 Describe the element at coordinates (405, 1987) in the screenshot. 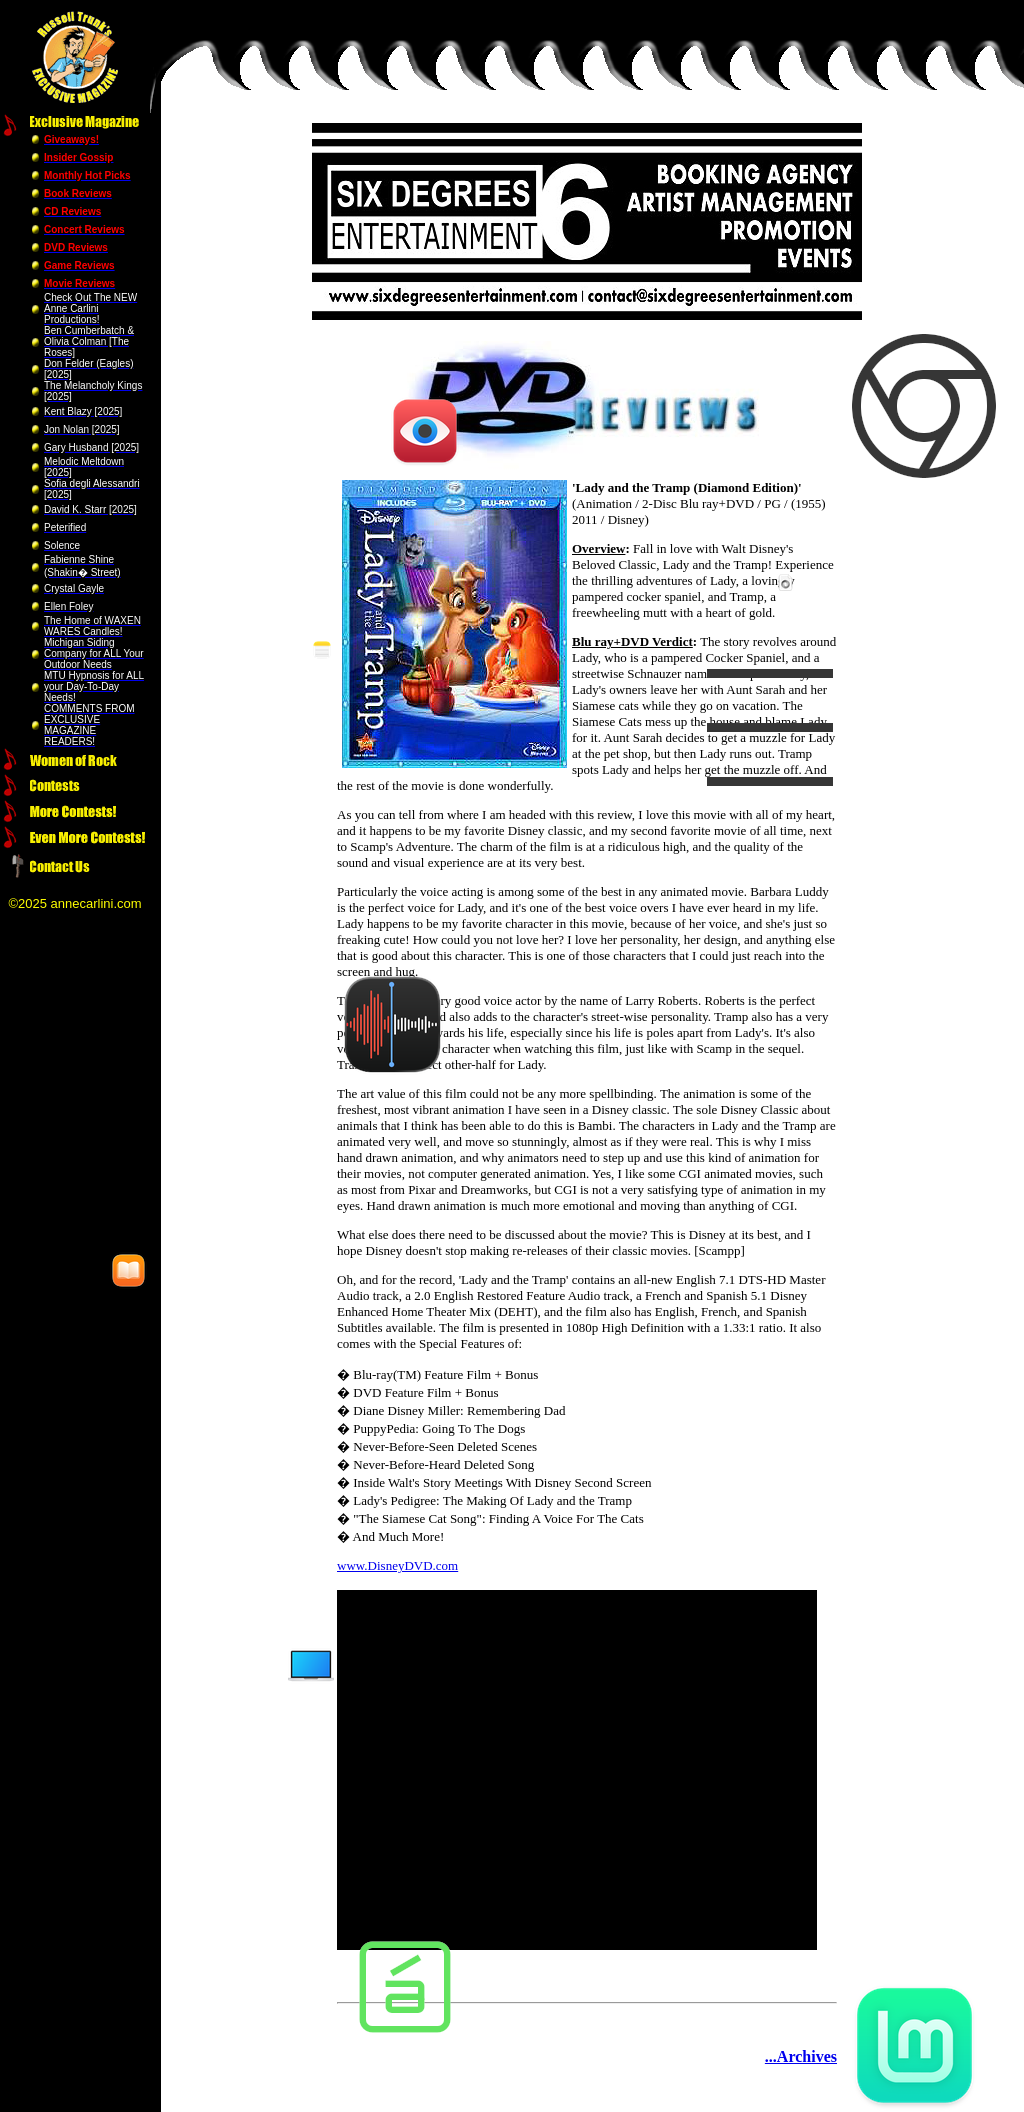

I see `open character map to insert special symbols` at that location.